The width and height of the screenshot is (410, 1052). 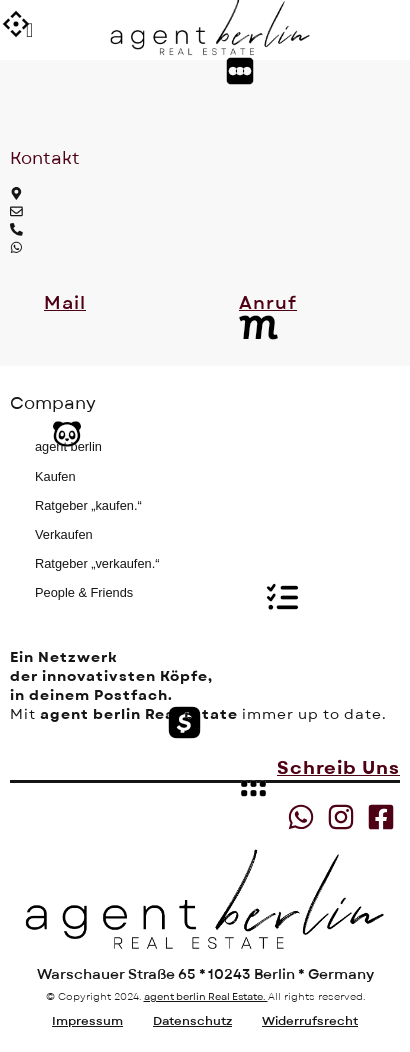 I want to click on open mojeek search engine, so click(x=258, y=327).